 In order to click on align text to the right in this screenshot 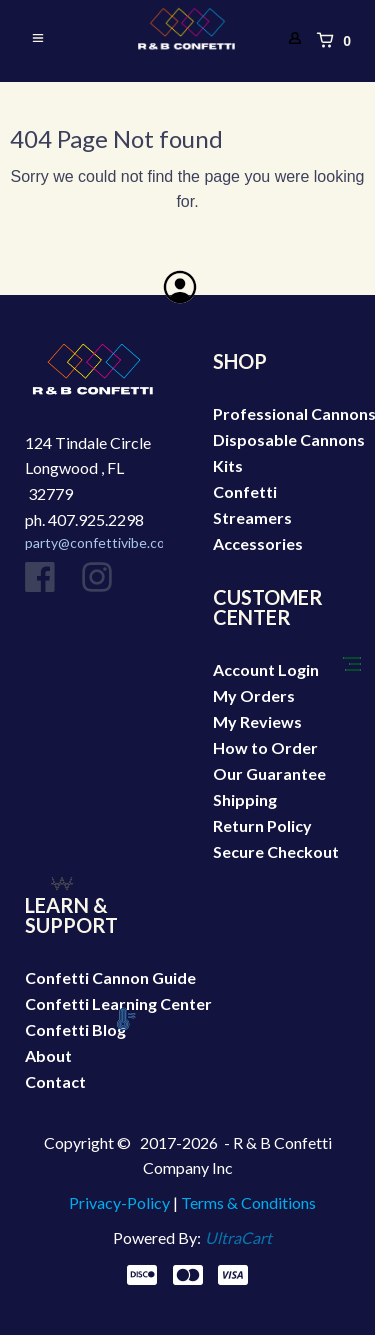, I will do `click(352, 664)`.